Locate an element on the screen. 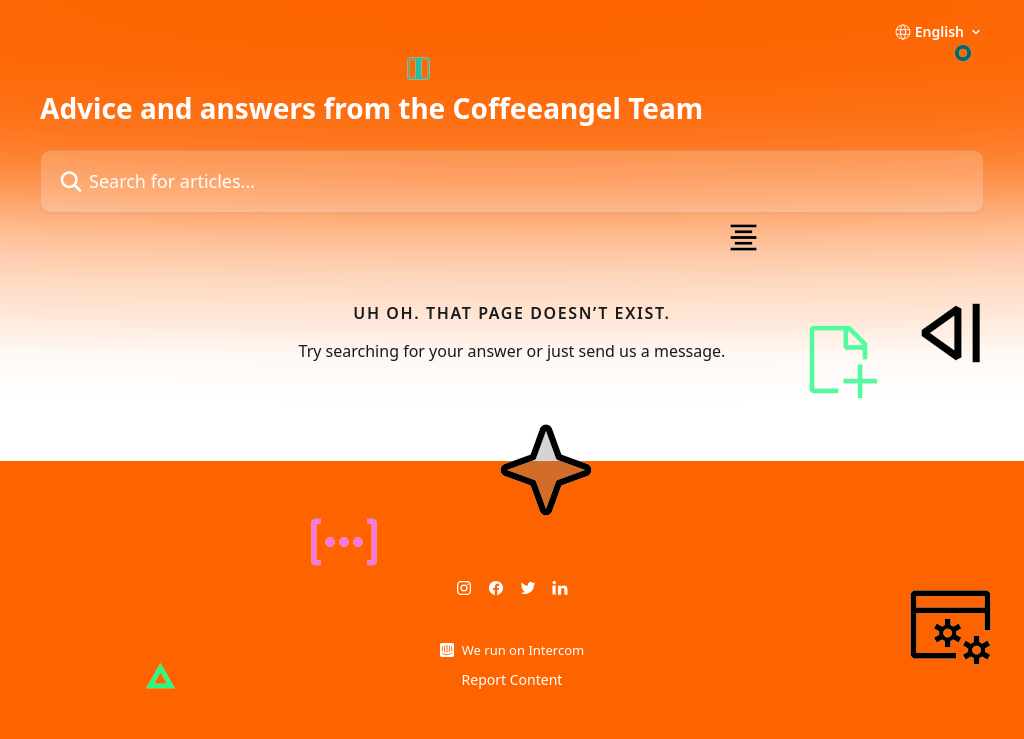 Image resolution: width=1024 pixels, height=739 pixels. unverified function breakpoint in debug mode is located at coordinates (160, 677).